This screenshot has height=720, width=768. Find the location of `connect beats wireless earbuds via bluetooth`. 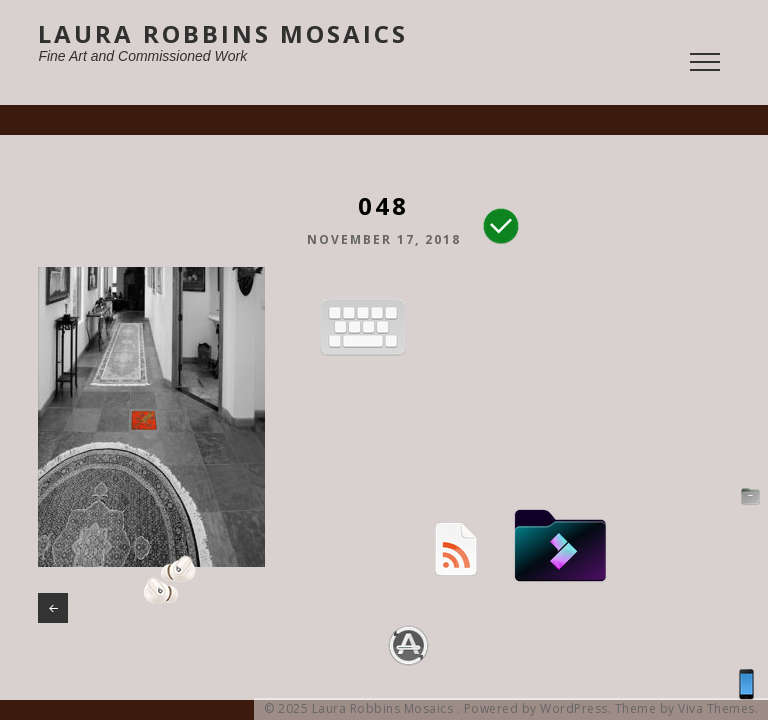

connect beats wireless earbuds via bluetooth is located at coordinates (170, 580).